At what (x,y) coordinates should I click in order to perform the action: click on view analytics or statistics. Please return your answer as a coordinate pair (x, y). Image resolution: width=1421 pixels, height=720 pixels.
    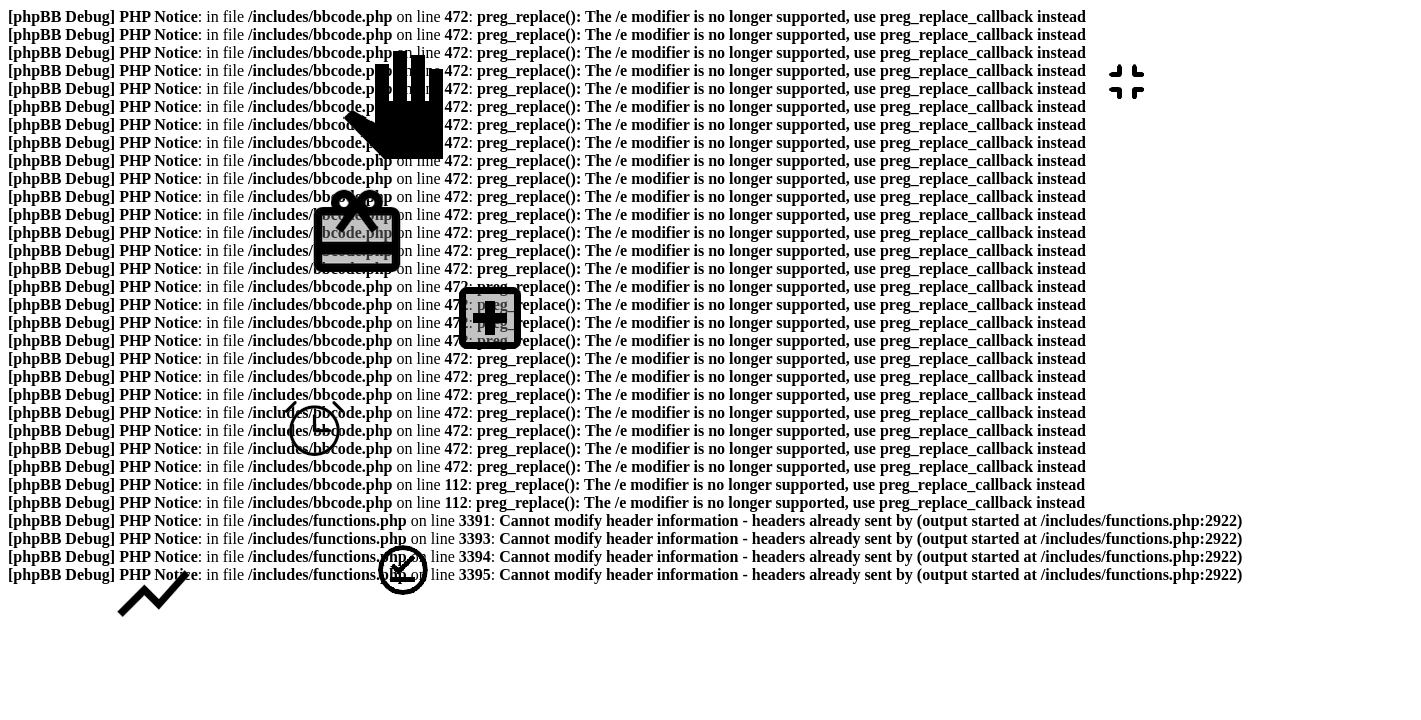
    Looking at the image, I should click on (153, 593).